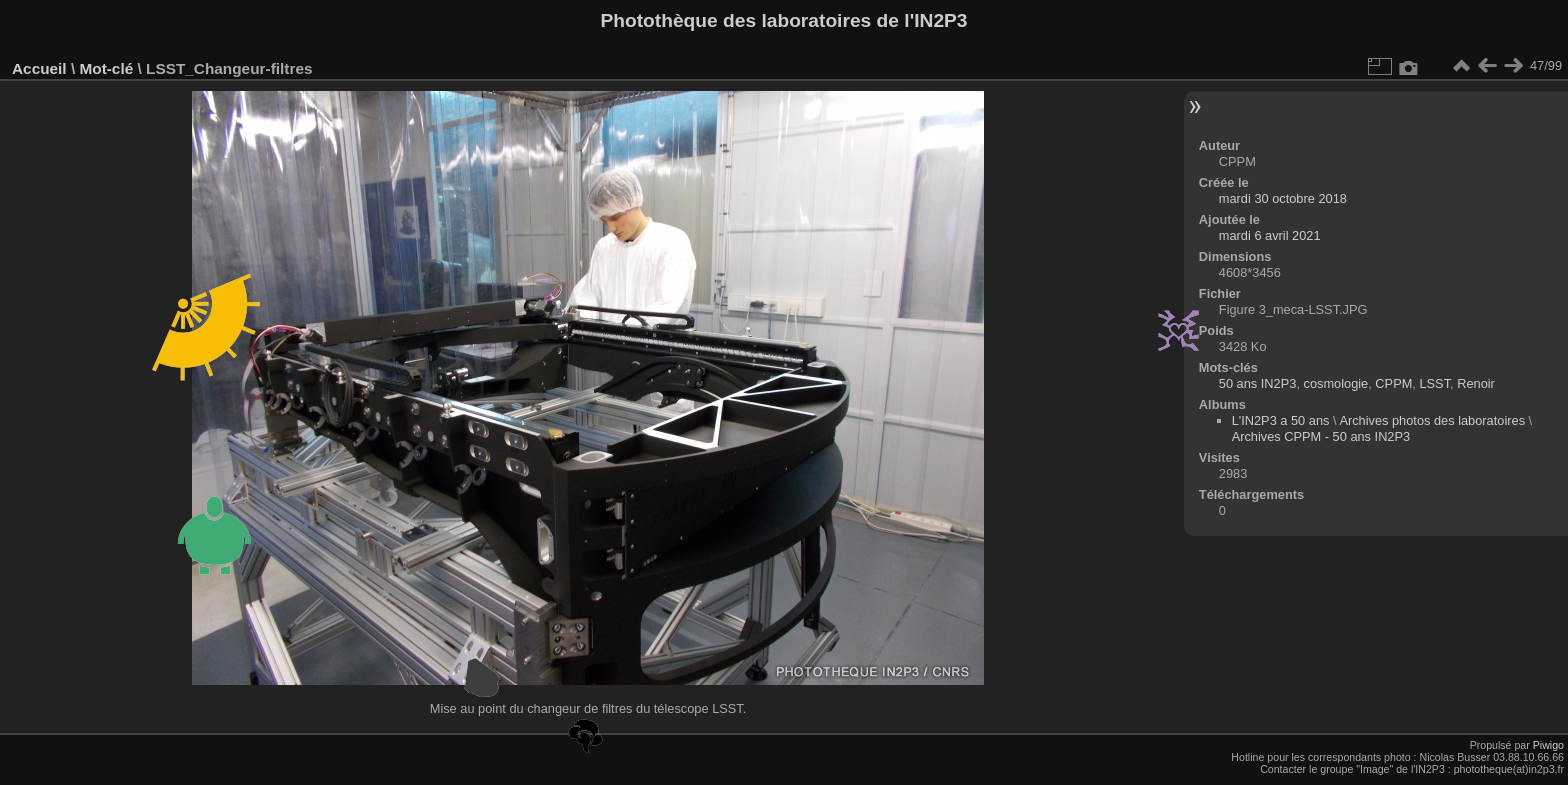 The image size is (1568, 785). What do you see at coordinates (585, 736) in the screenshot?
I see `open Steam gaming platform` at bounding box center [585, 736].